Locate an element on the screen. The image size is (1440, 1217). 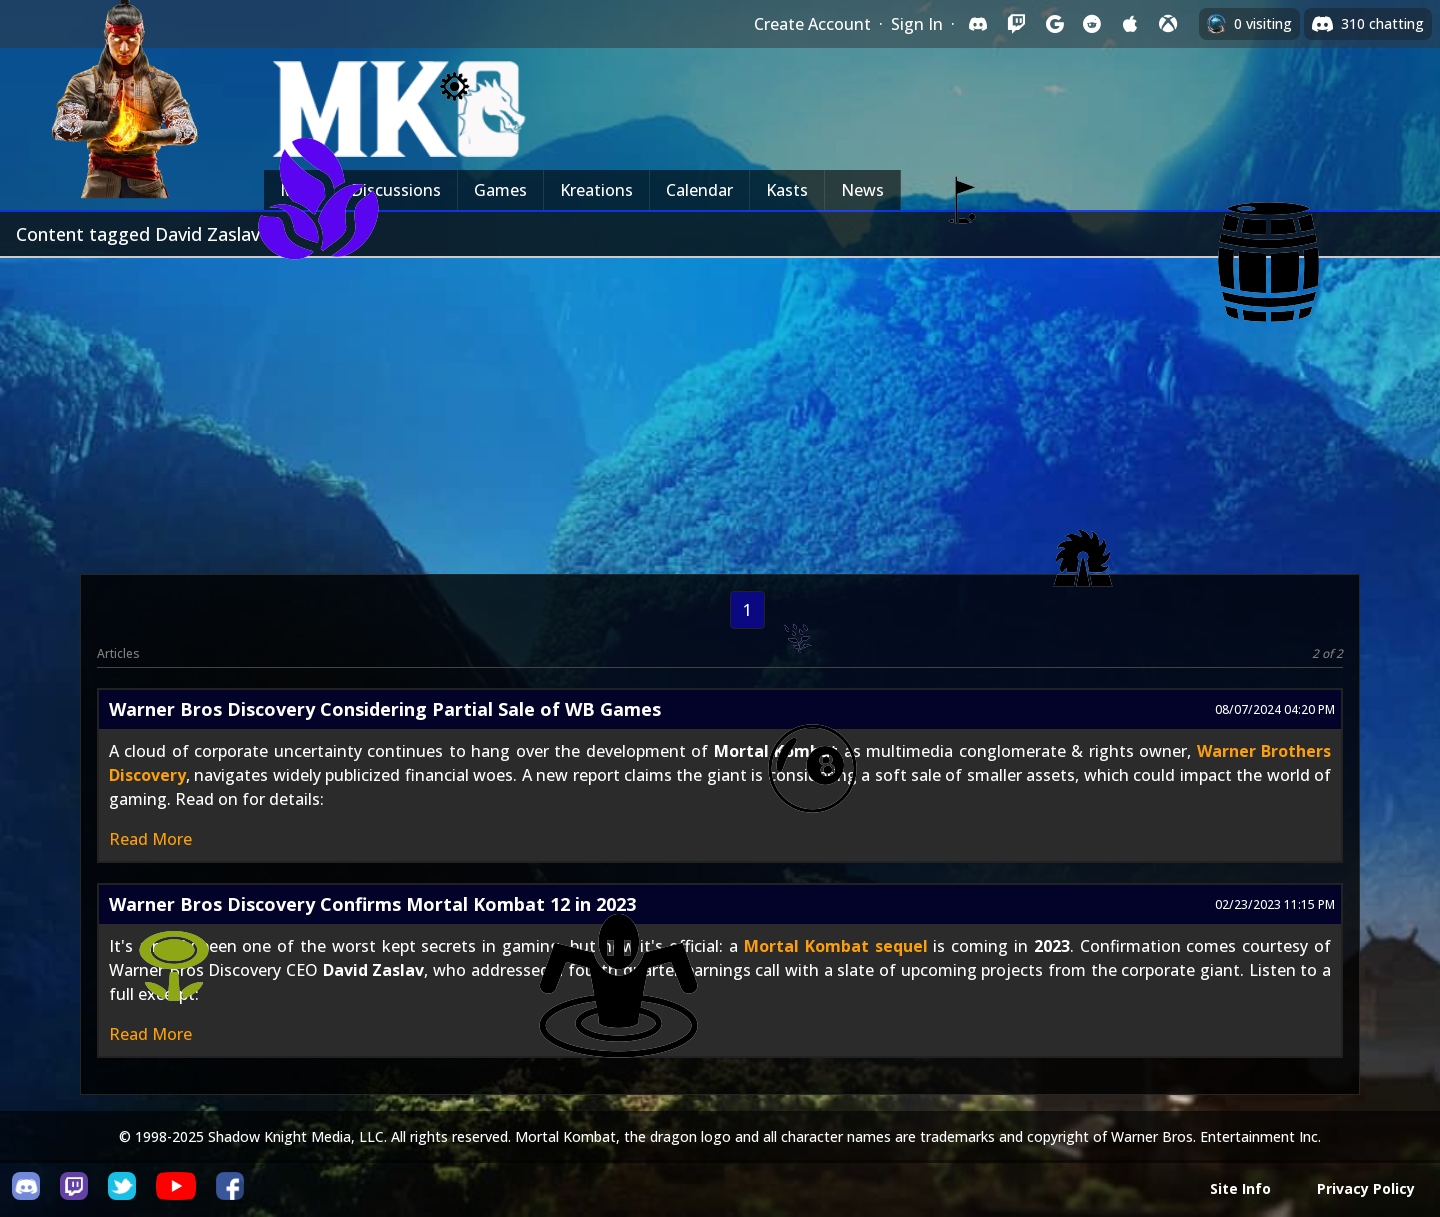
indicates quicksand hazard or trap in game is located at coordinates (618, 985).